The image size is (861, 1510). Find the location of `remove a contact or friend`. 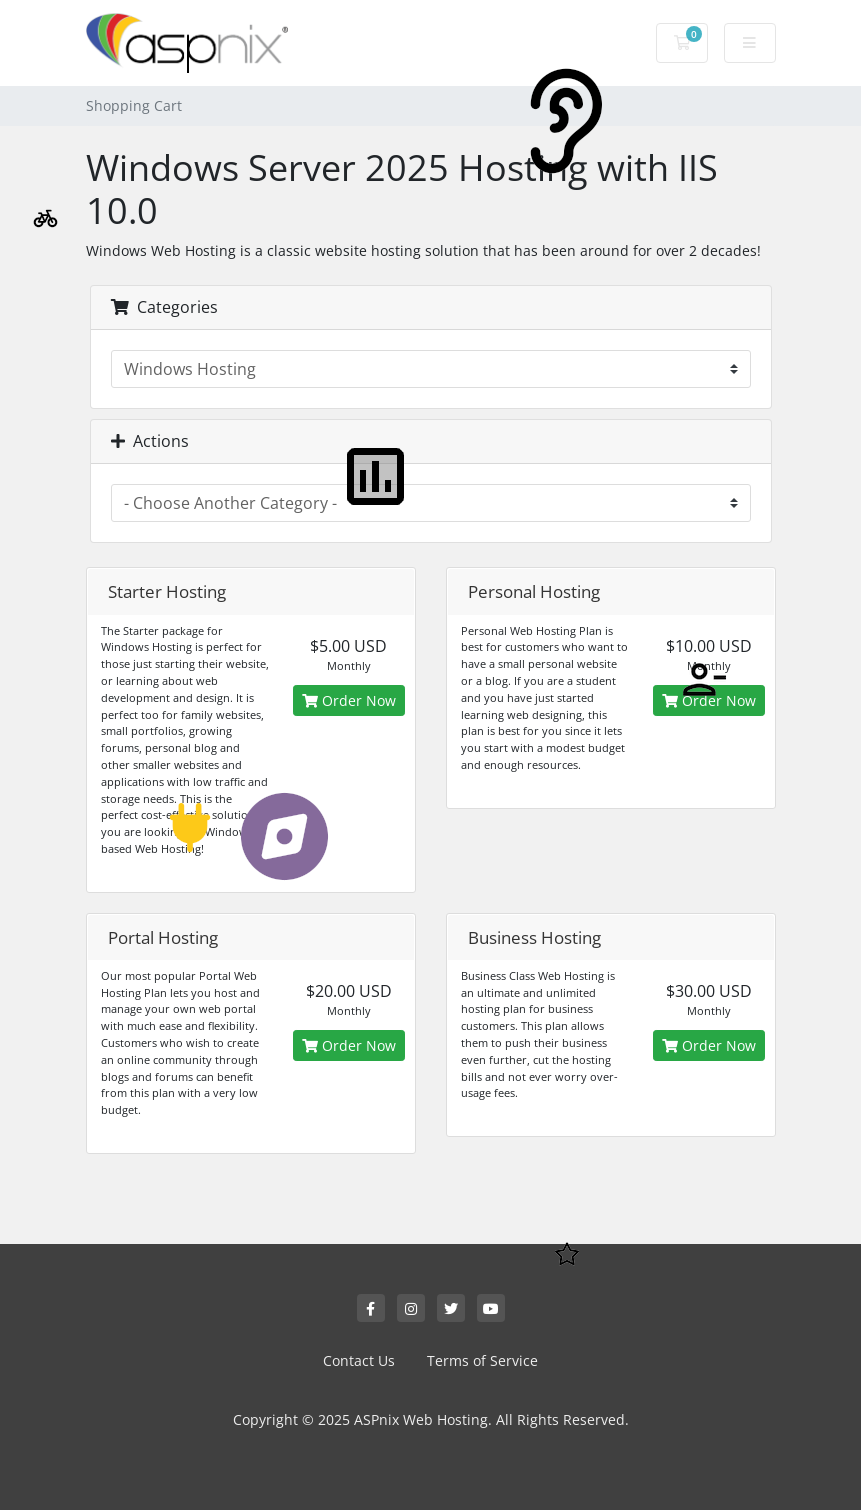

remove a contact or friend is located at coordinates (703, 679).